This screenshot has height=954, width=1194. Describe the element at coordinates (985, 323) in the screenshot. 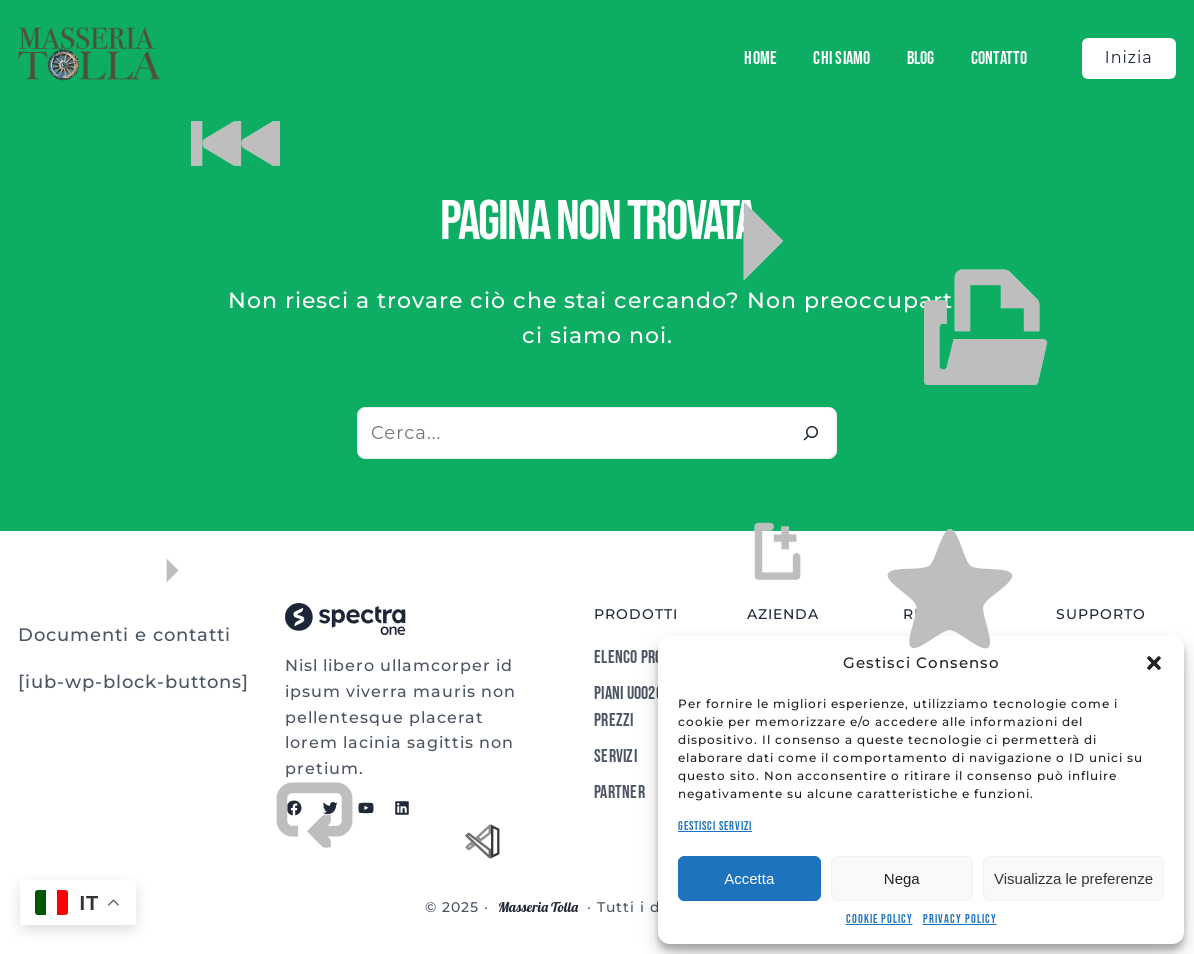

I see `open a document from files` at that location.